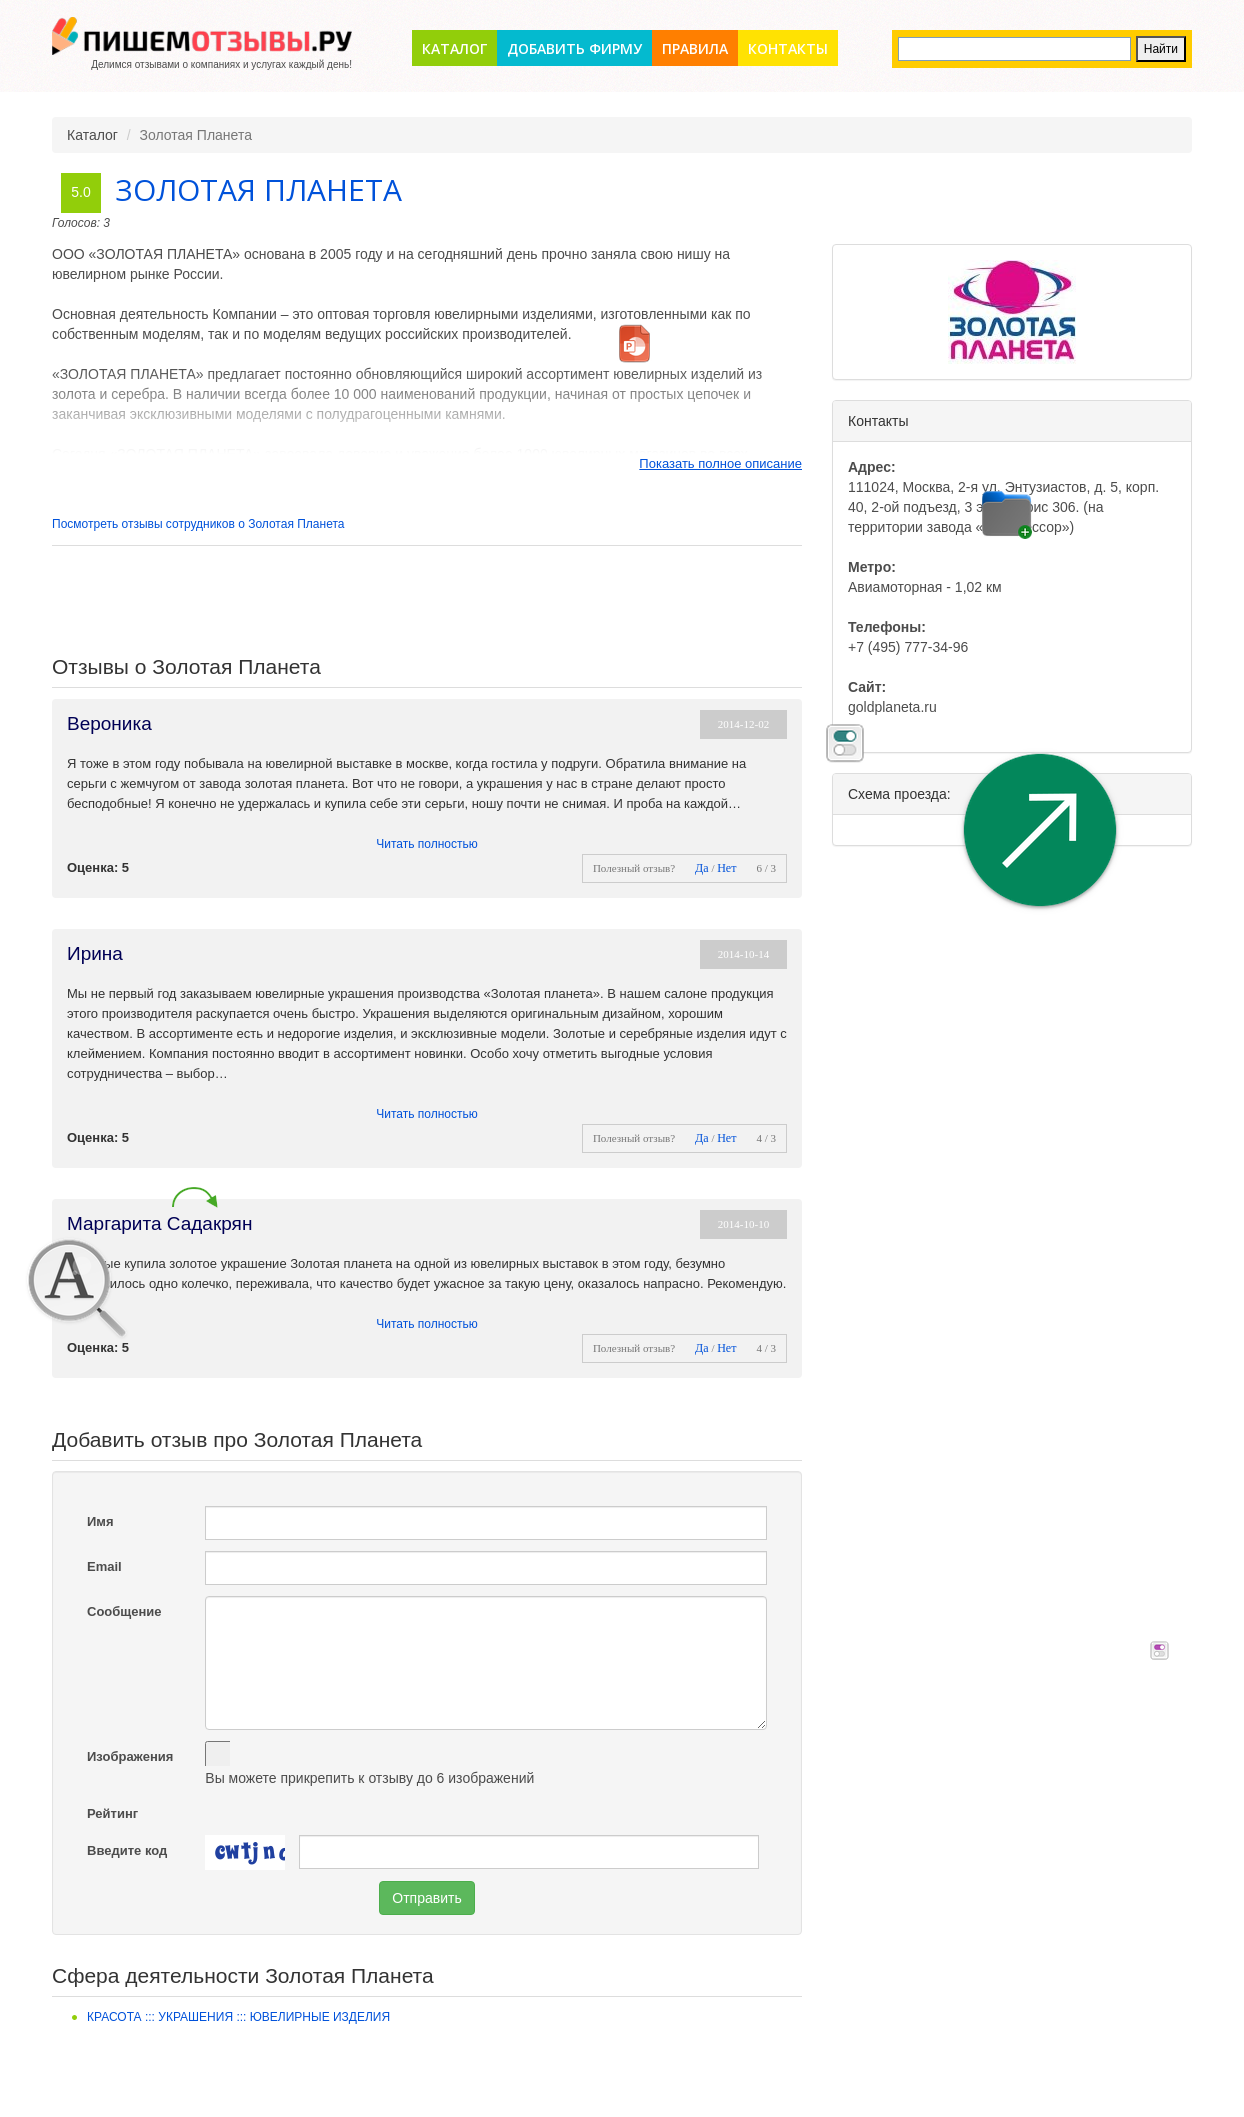 This screenshot has height=2117, width=1244. I want to click on open system settings or preferences, so click(845, 743).